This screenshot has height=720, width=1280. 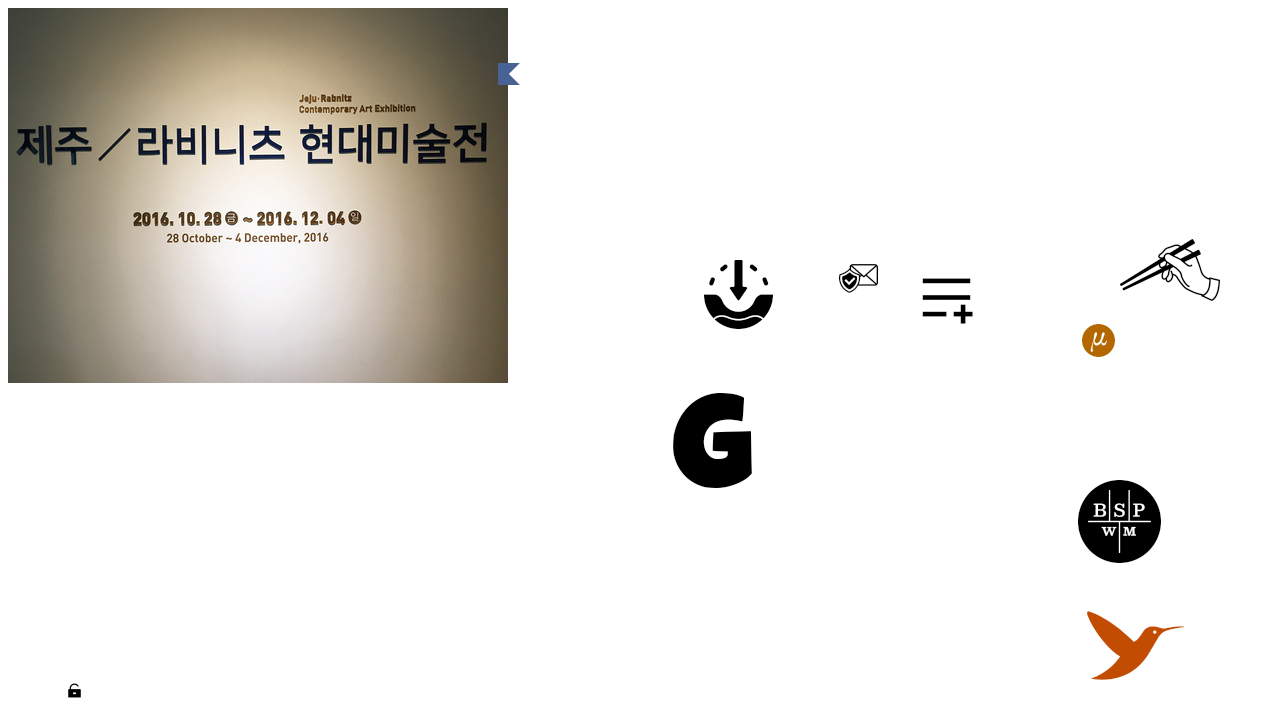 I want to click on add to playlist, so click(x=946, y=297).